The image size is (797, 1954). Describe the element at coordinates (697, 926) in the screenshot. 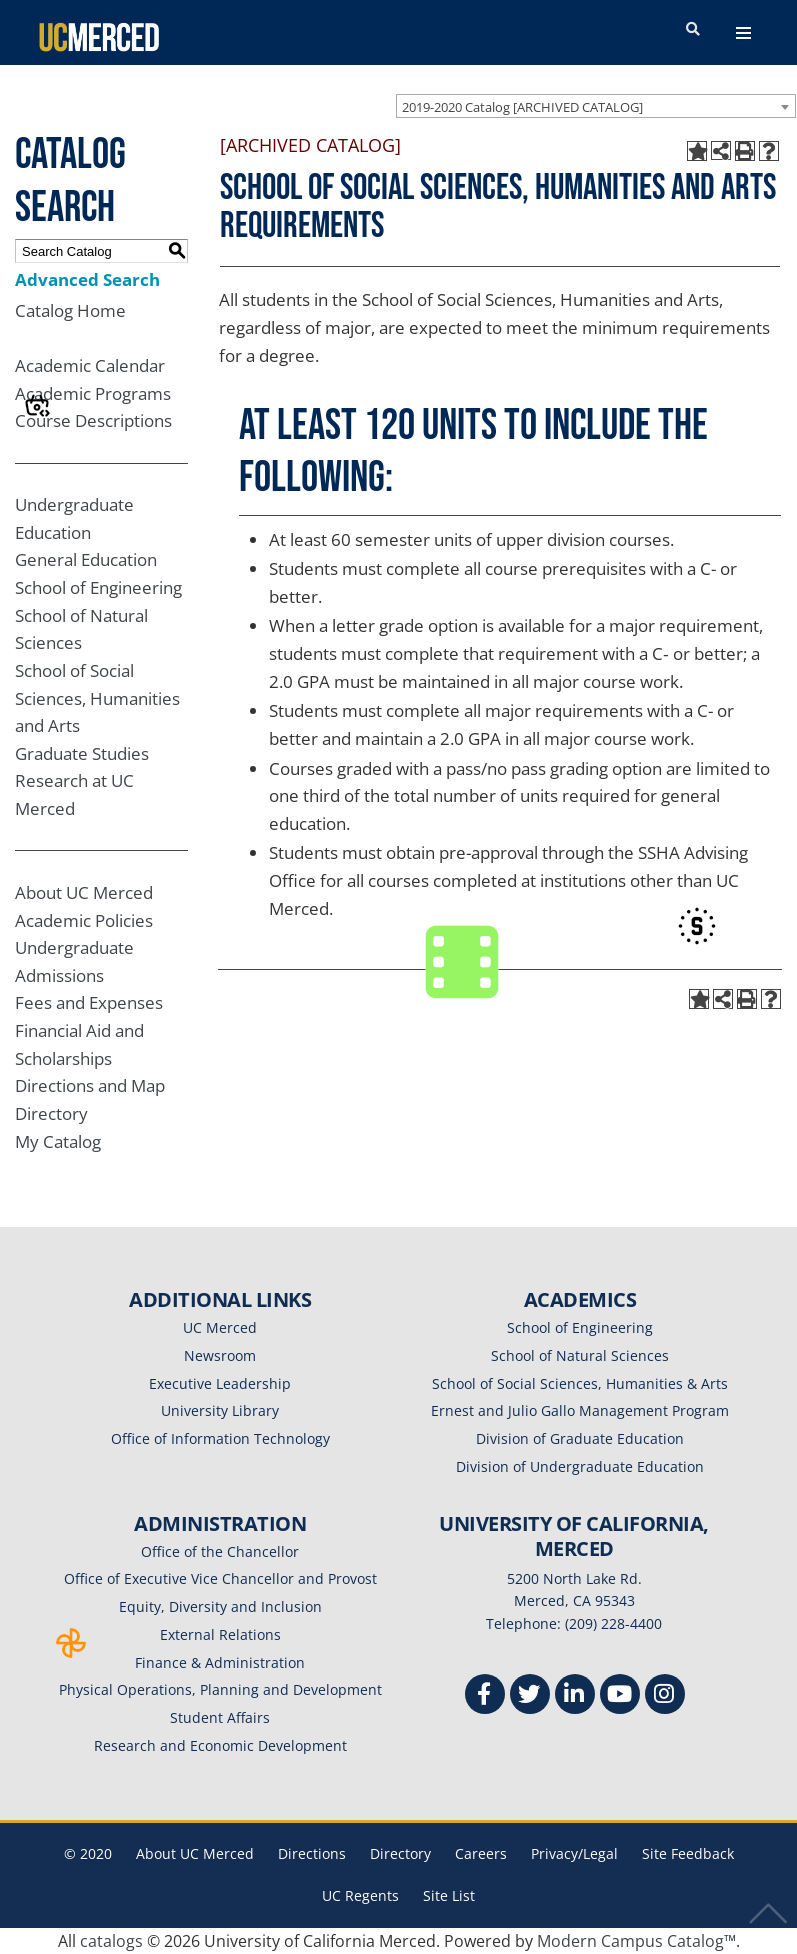

I see `indicates a pending or in-progress sync status` at that location.